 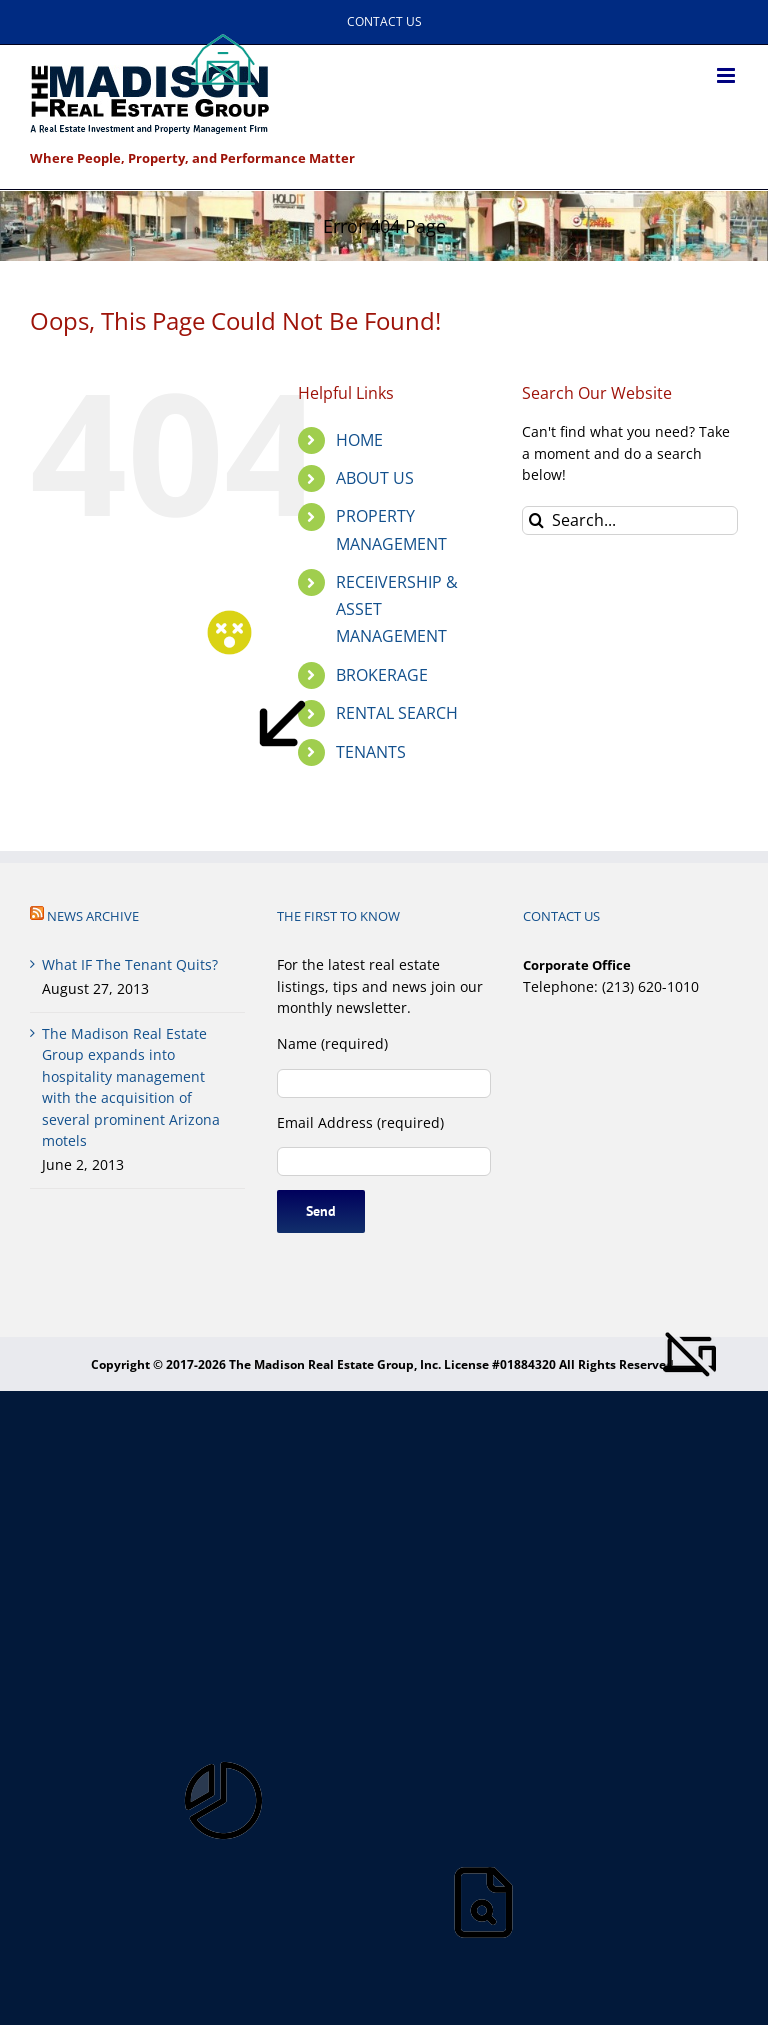 I want to click on search within a document, so click(x=483, y=1902).